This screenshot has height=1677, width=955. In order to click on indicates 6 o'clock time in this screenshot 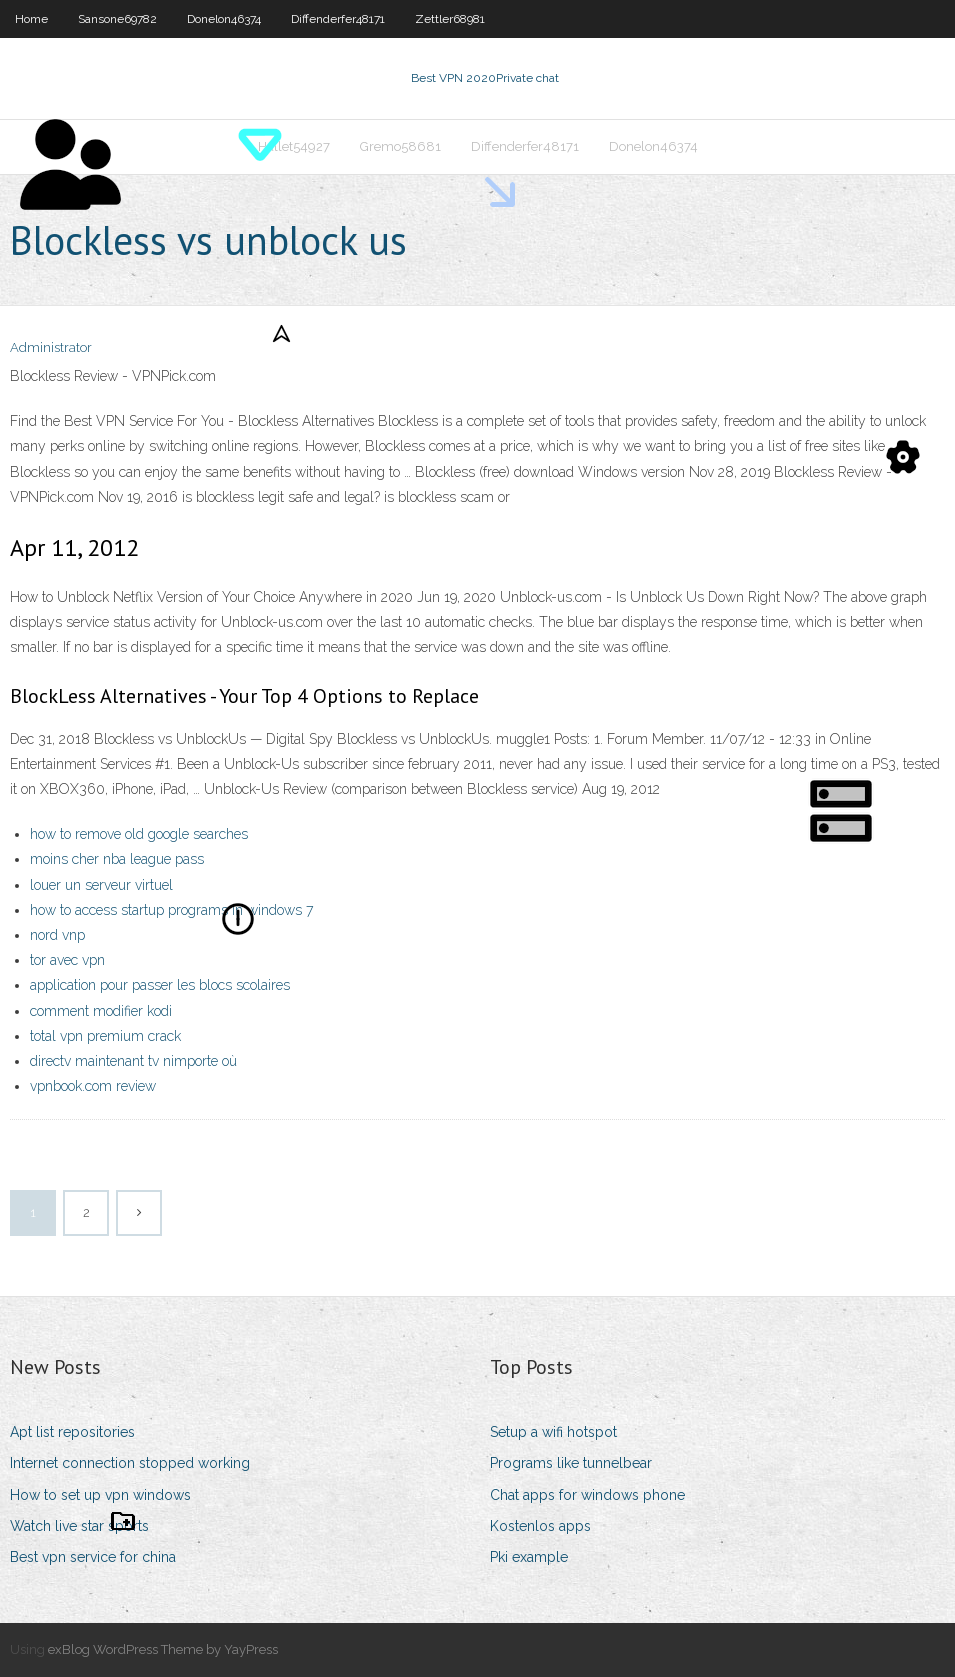, I will do `click(238, 919)`.